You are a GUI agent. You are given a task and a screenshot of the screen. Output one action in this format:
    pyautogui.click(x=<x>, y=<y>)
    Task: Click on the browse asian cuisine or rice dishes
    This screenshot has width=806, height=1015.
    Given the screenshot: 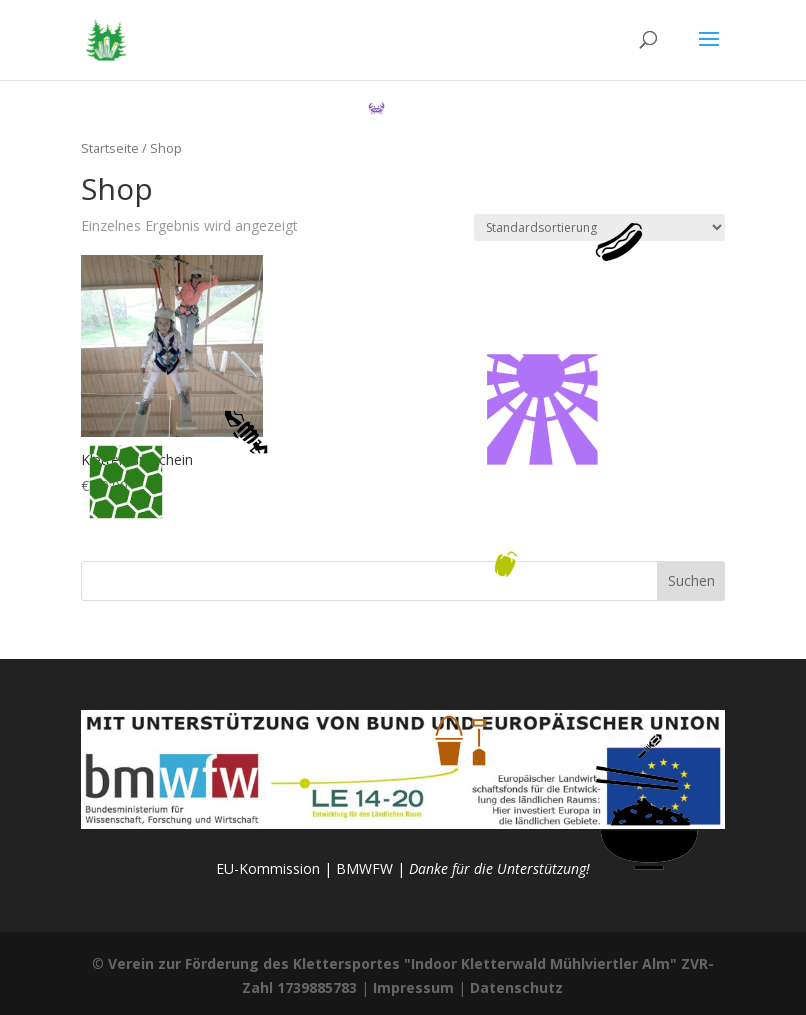 What is the action you would take?
    pyautogui.click(x=649, y=817)
    